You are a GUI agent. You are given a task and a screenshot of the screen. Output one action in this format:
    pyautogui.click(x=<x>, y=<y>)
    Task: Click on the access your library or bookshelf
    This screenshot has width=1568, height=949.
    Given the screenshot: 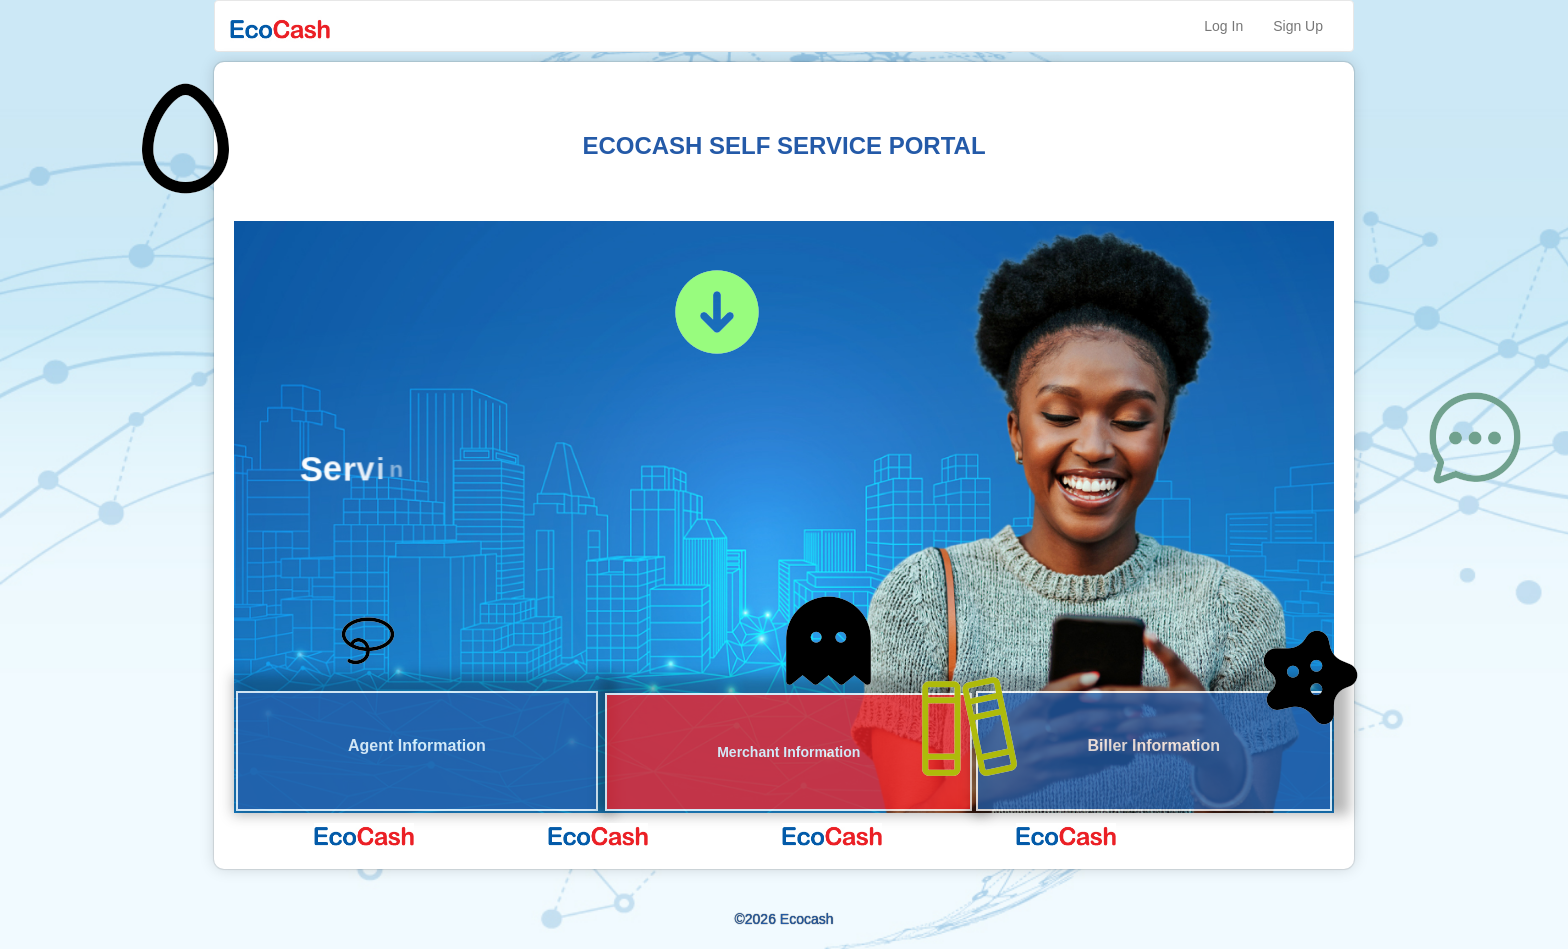 What is the action you would take?
    pyautogui.click(x=965, y=728)
    